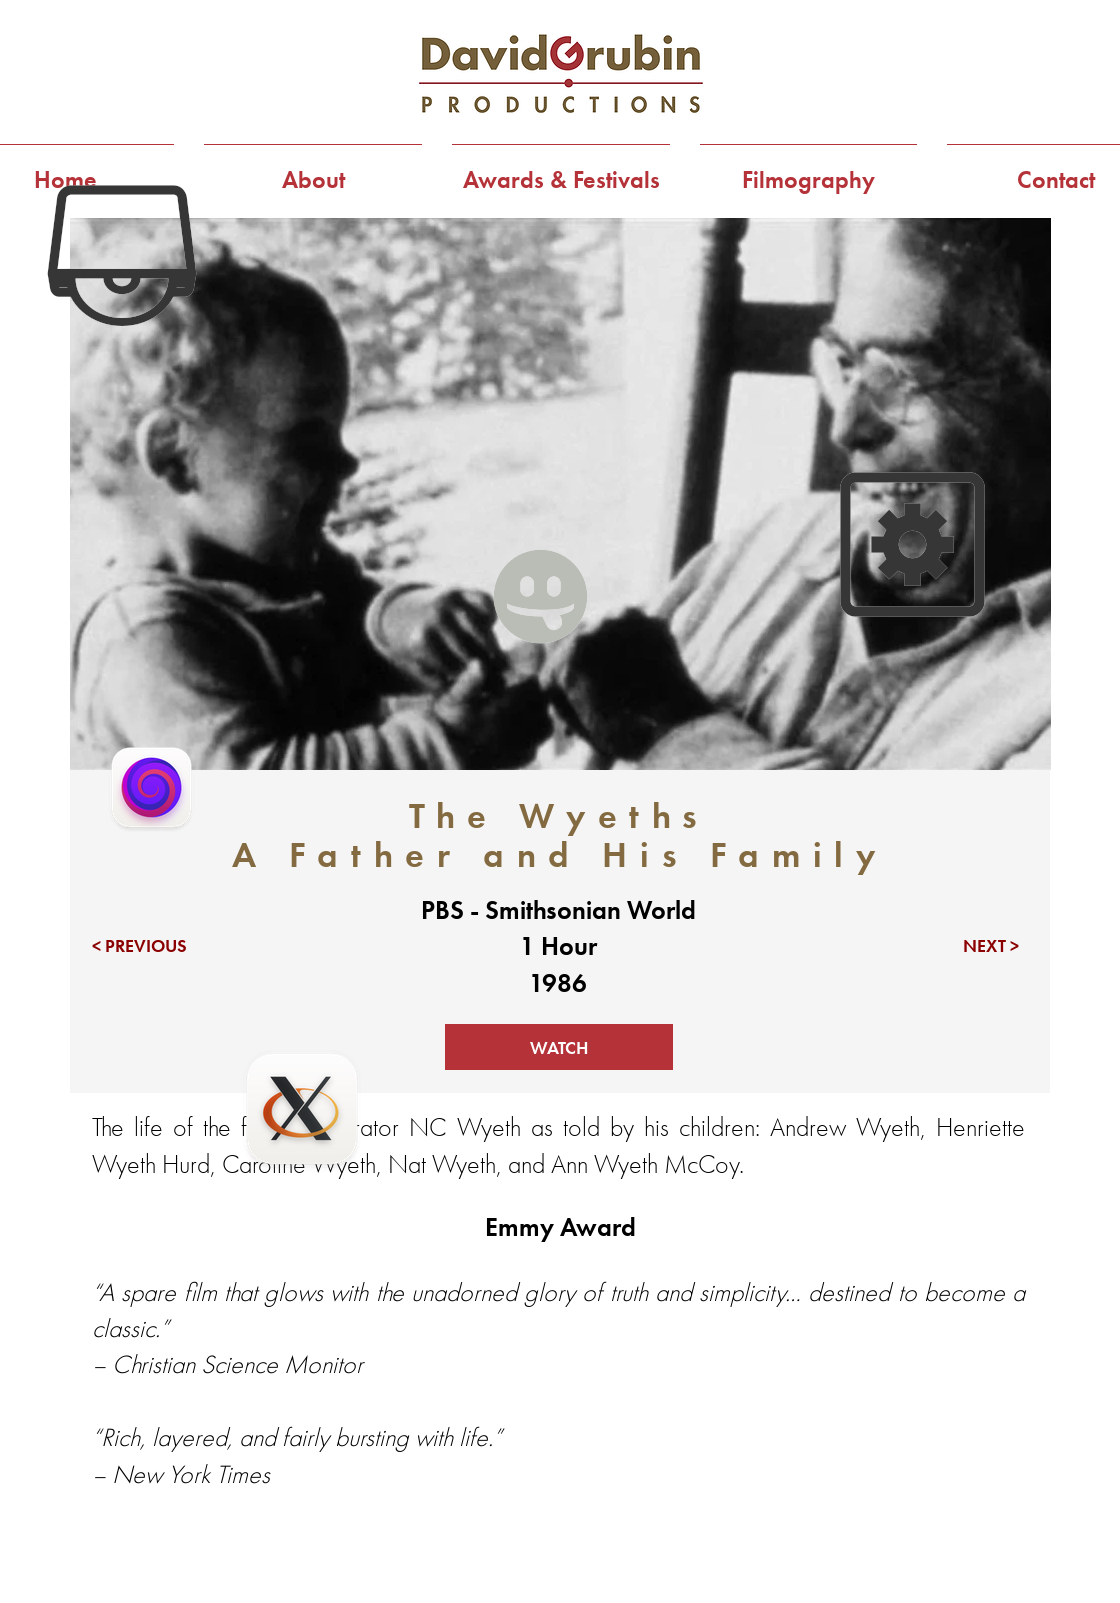 The height and width of the screenshot is (1603, 1120). What do you see at coordinates (122, 251) in the screenshot?
I see `access optical disc drive` at bounding box center [122, 251].